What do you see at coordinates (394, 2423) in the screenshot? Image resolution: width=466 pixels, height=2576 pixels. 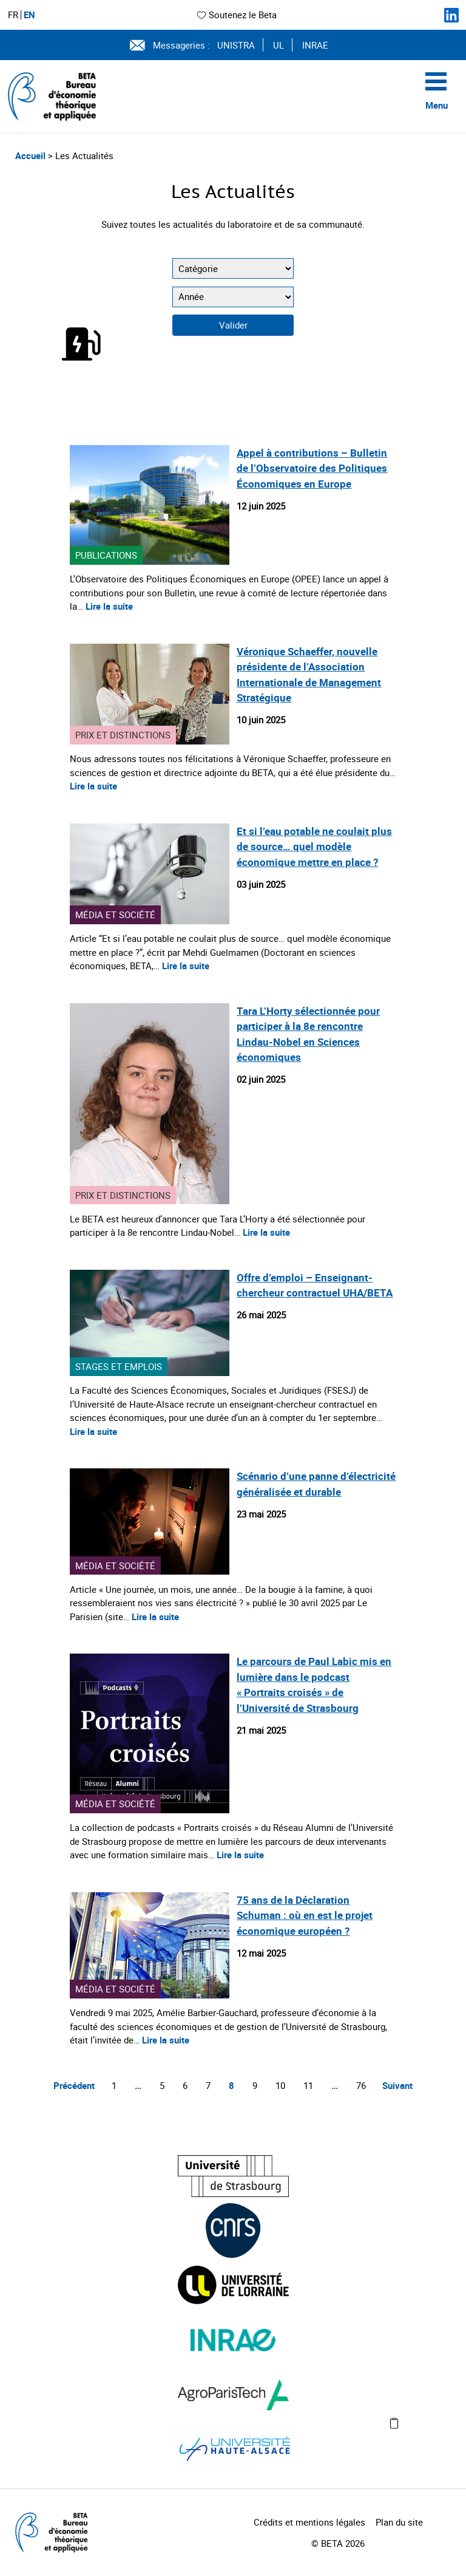 I see `access clipboard contents` at bounding box center [394, 2423].